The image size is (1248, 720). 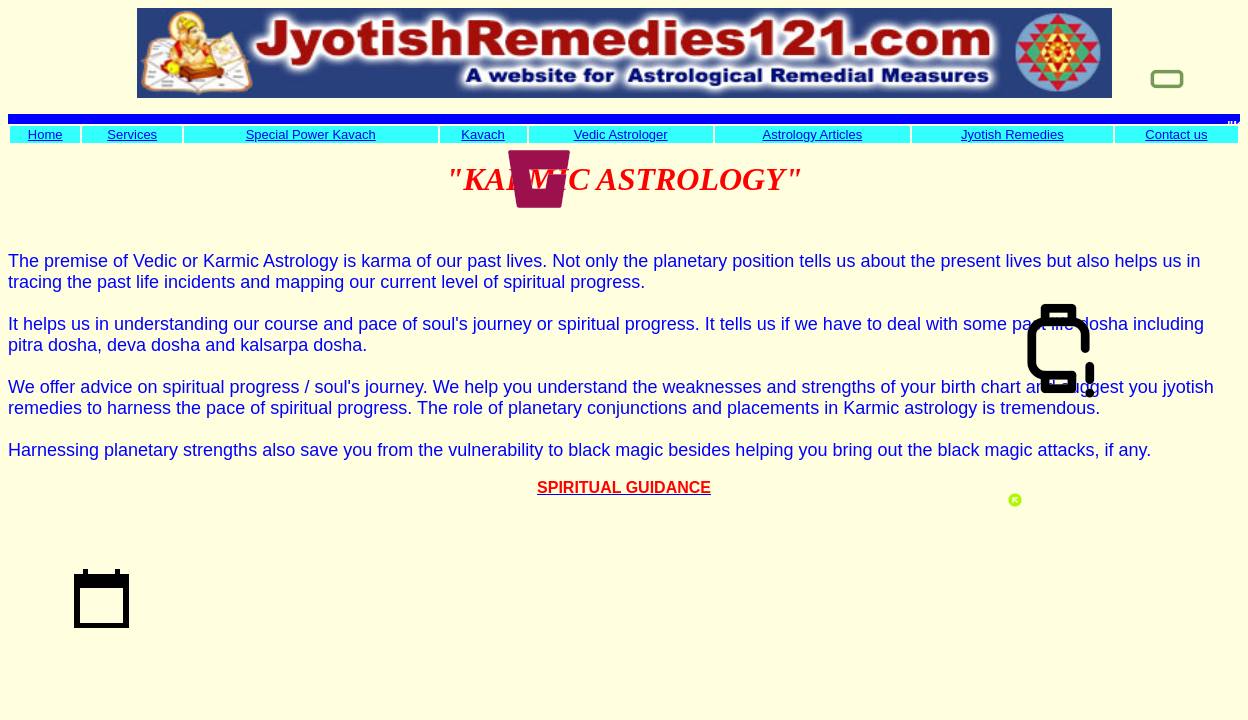 What do you see at coordinates (1015, 500) in the screenshot?
I see `navigate back to previous screen` at bounding box center [1015, 500].